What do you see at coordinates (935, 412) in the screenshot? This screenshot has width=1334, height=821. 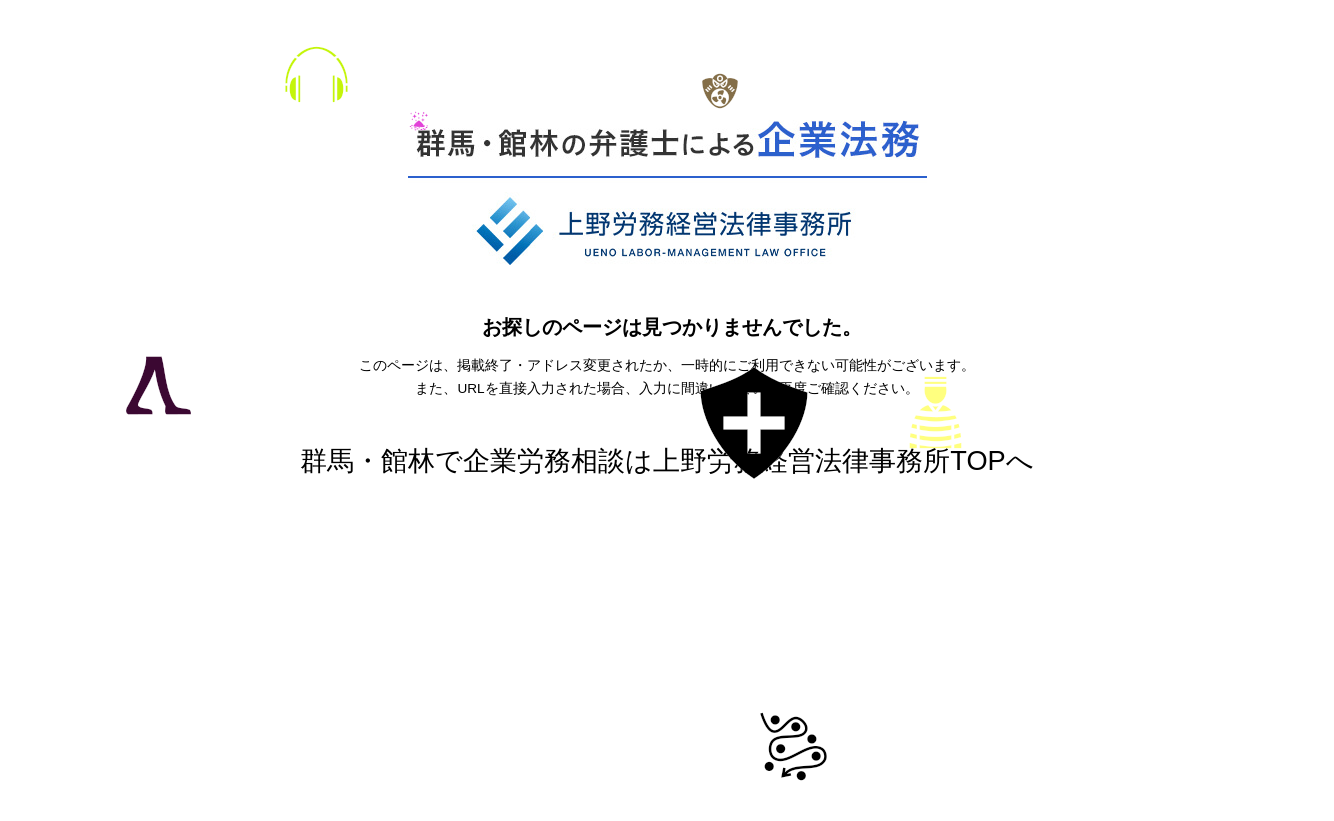 I see `indicates a prisoner or convict character in a game` at bounding box center [935, 412].